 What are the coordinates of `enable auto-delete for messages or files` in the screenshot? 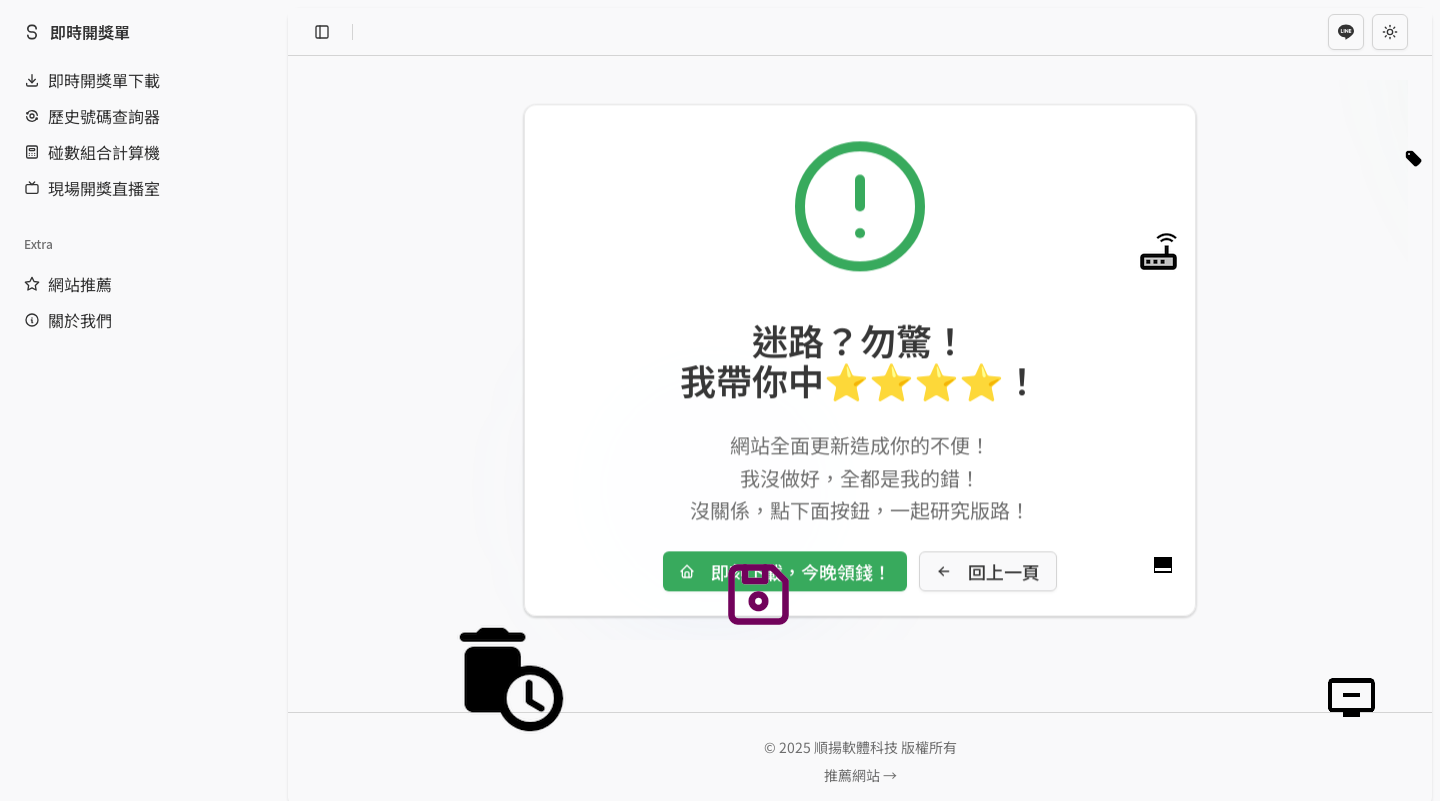 It's located at (511, 679).